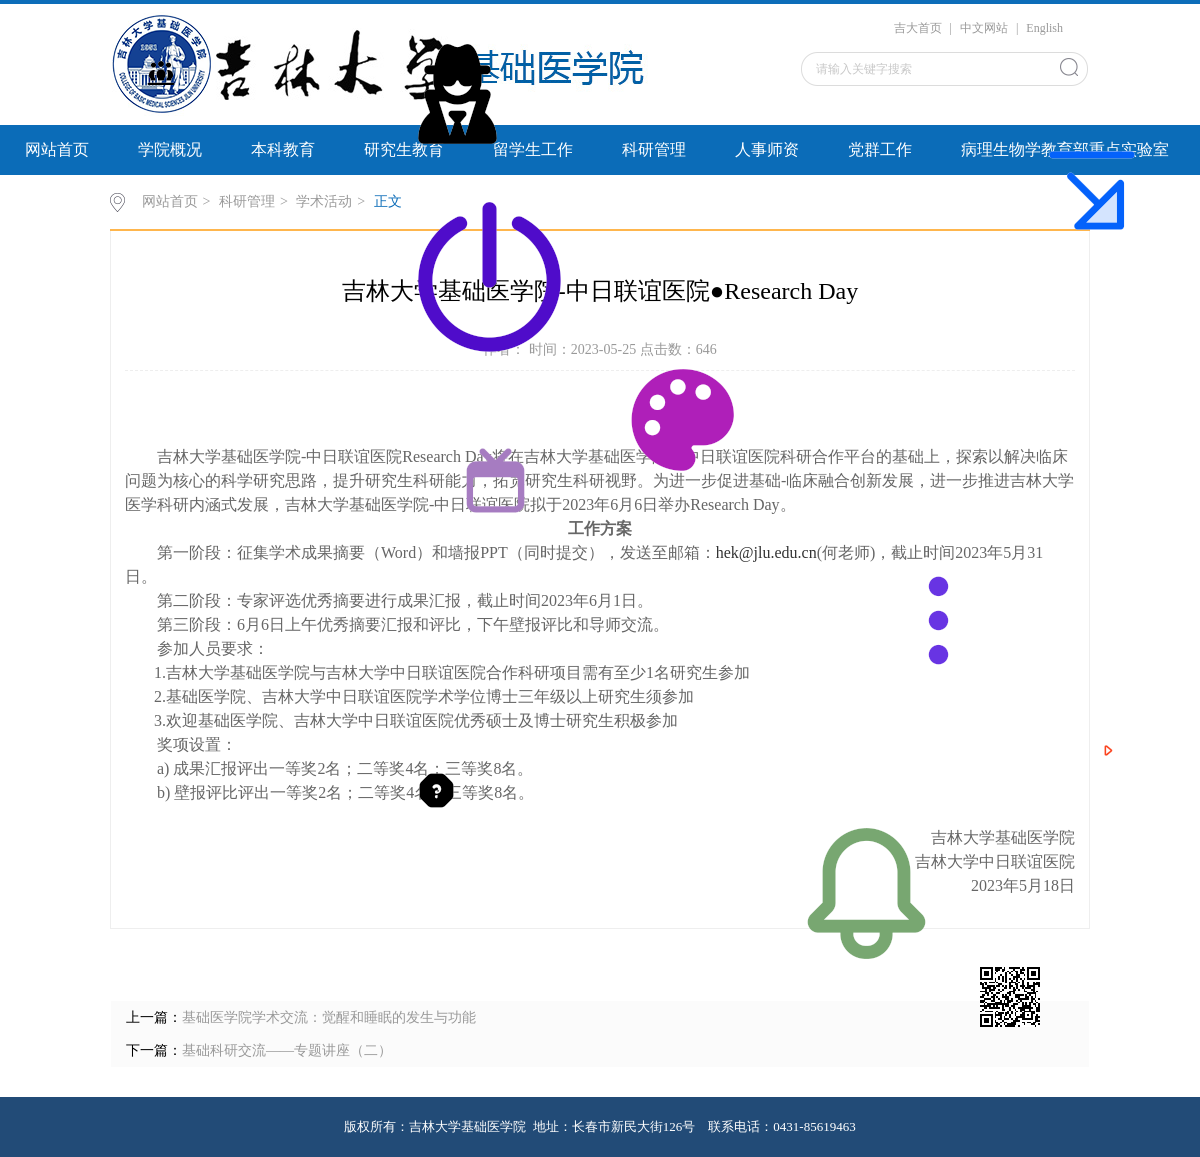 The width and height of the screenshot is (1200, 1157). Describe the element at coordinates (938, 620) in the screenshot. I see `open additional options menu` at that location.